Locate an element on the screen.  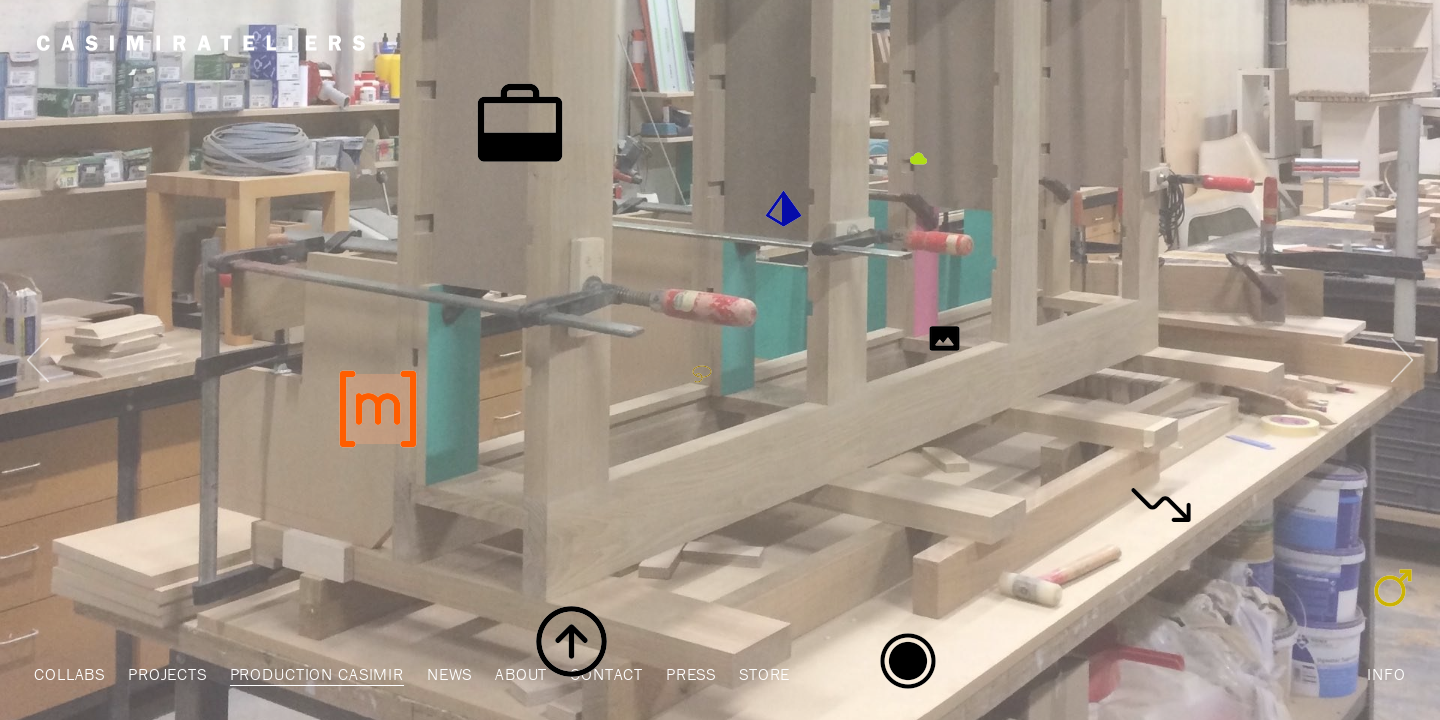
use lasso selection tool is located at coordinates (702, 373).